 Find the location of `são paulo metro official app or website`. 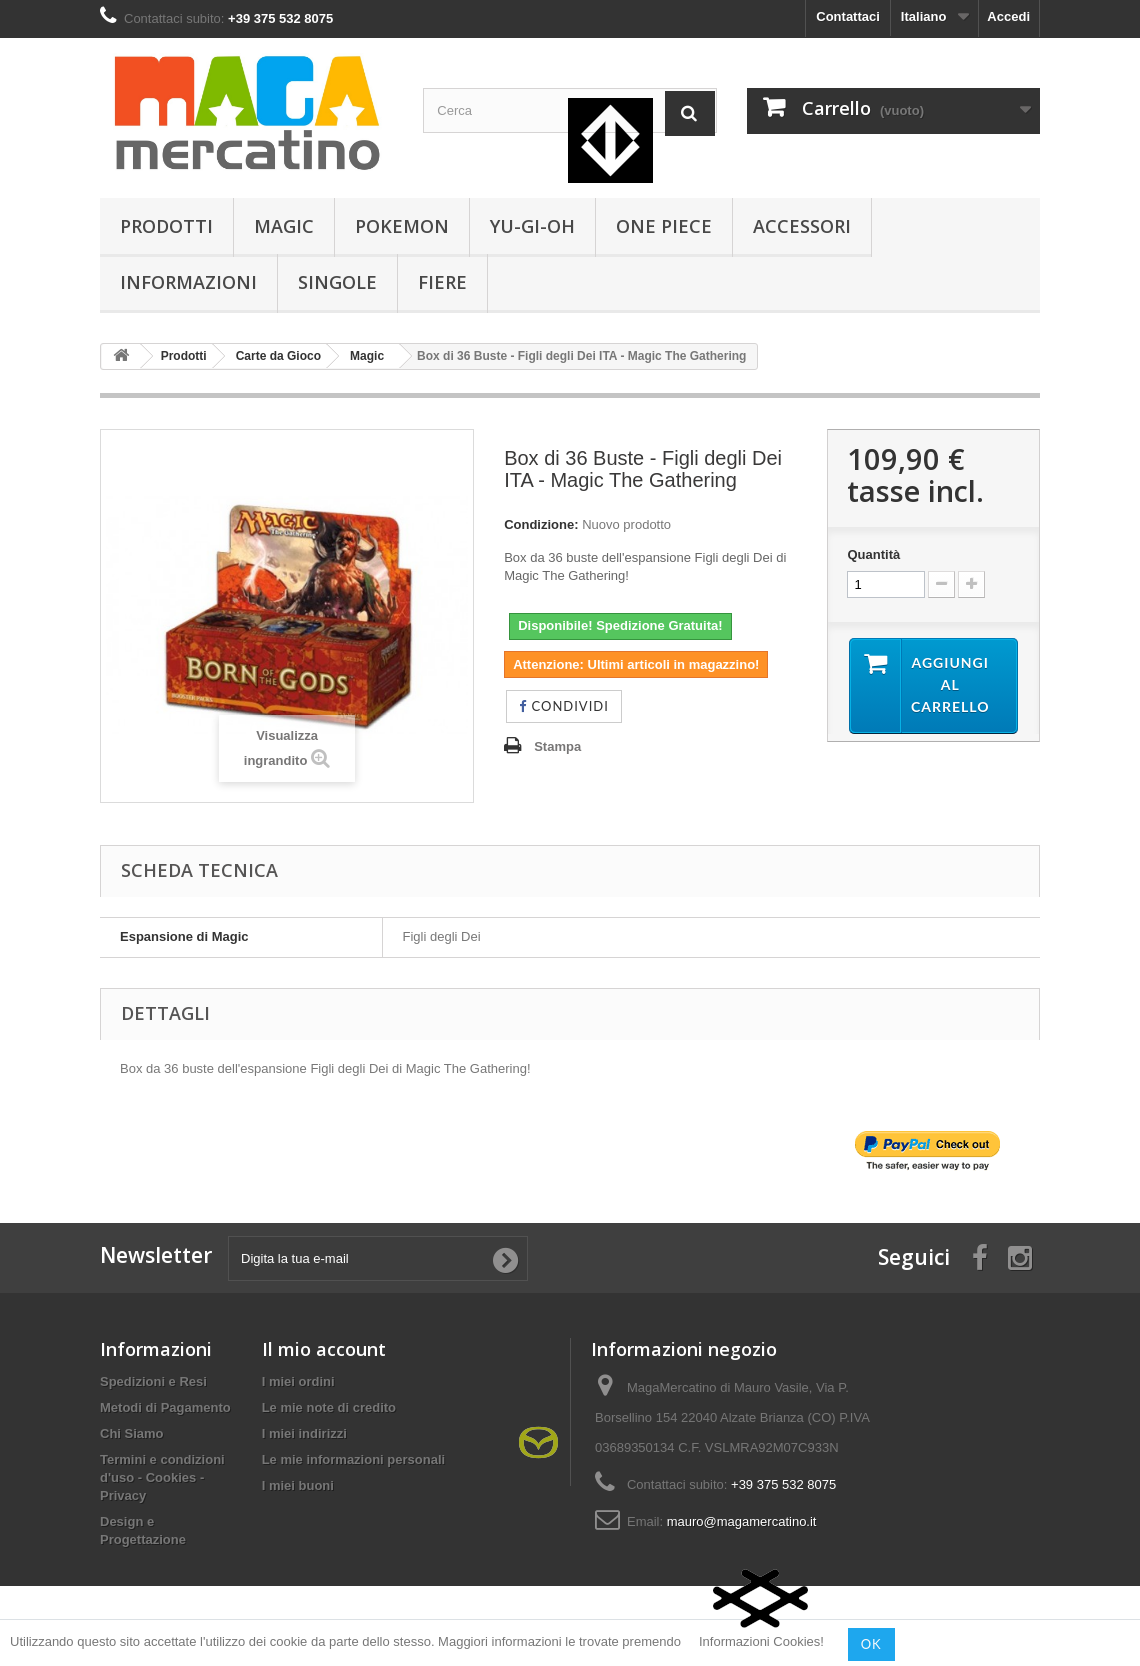

são paulo metro official app or website is located at coordinates (610, 140).